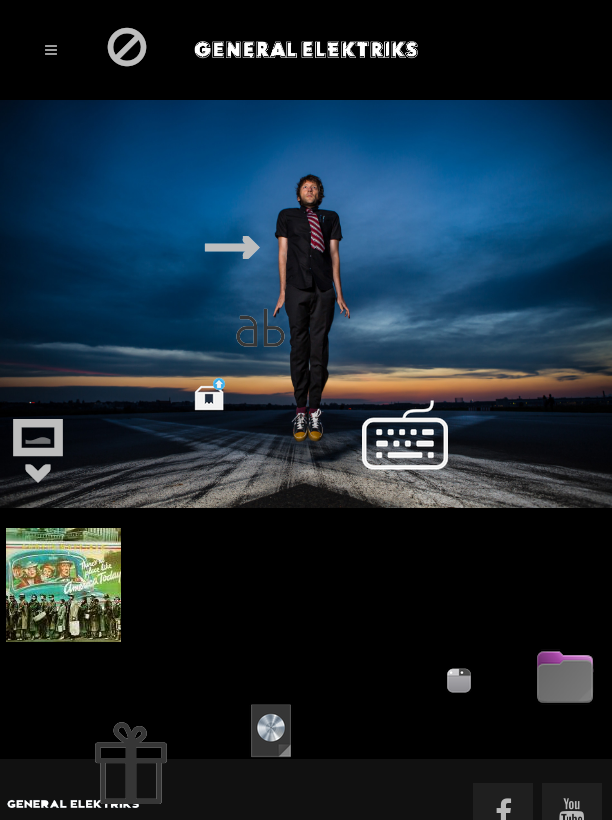  Describe the element at coordinates (231, 247) in the screenshot. I see `play tracks in sequential order` at that location.